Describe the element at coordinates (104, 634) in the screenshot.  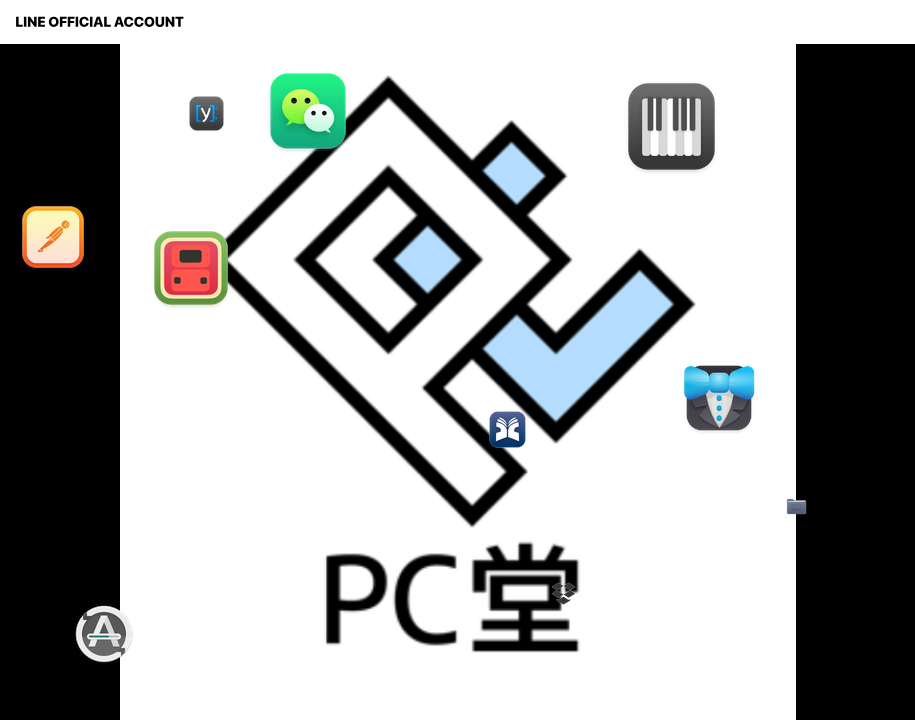
I see `open the software updater application` at that location.